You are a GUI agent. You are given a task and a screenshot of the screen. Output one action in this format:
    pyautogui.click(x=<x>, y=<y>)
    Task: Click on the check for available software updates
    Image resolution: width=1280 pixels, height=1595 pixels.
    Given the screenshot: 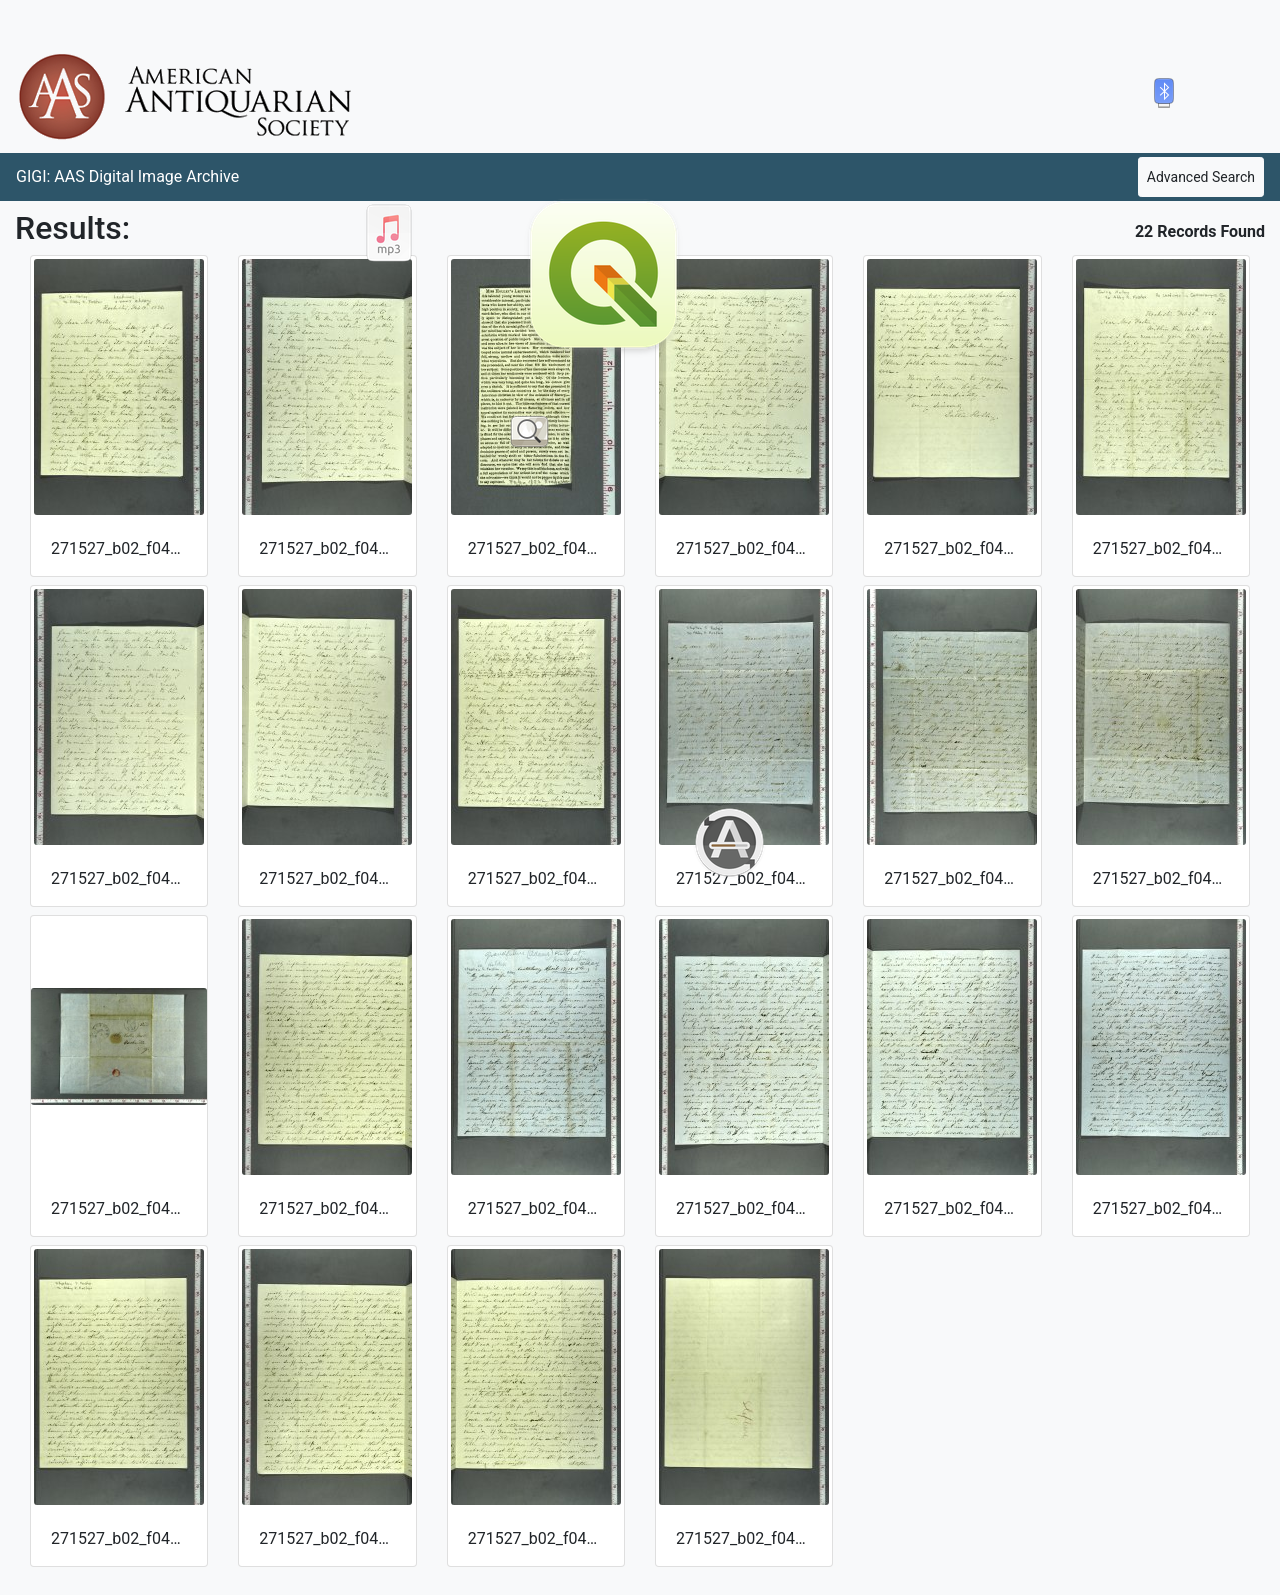 What is the action you would take?
    pyautogui.click(x=729, y=842)
    